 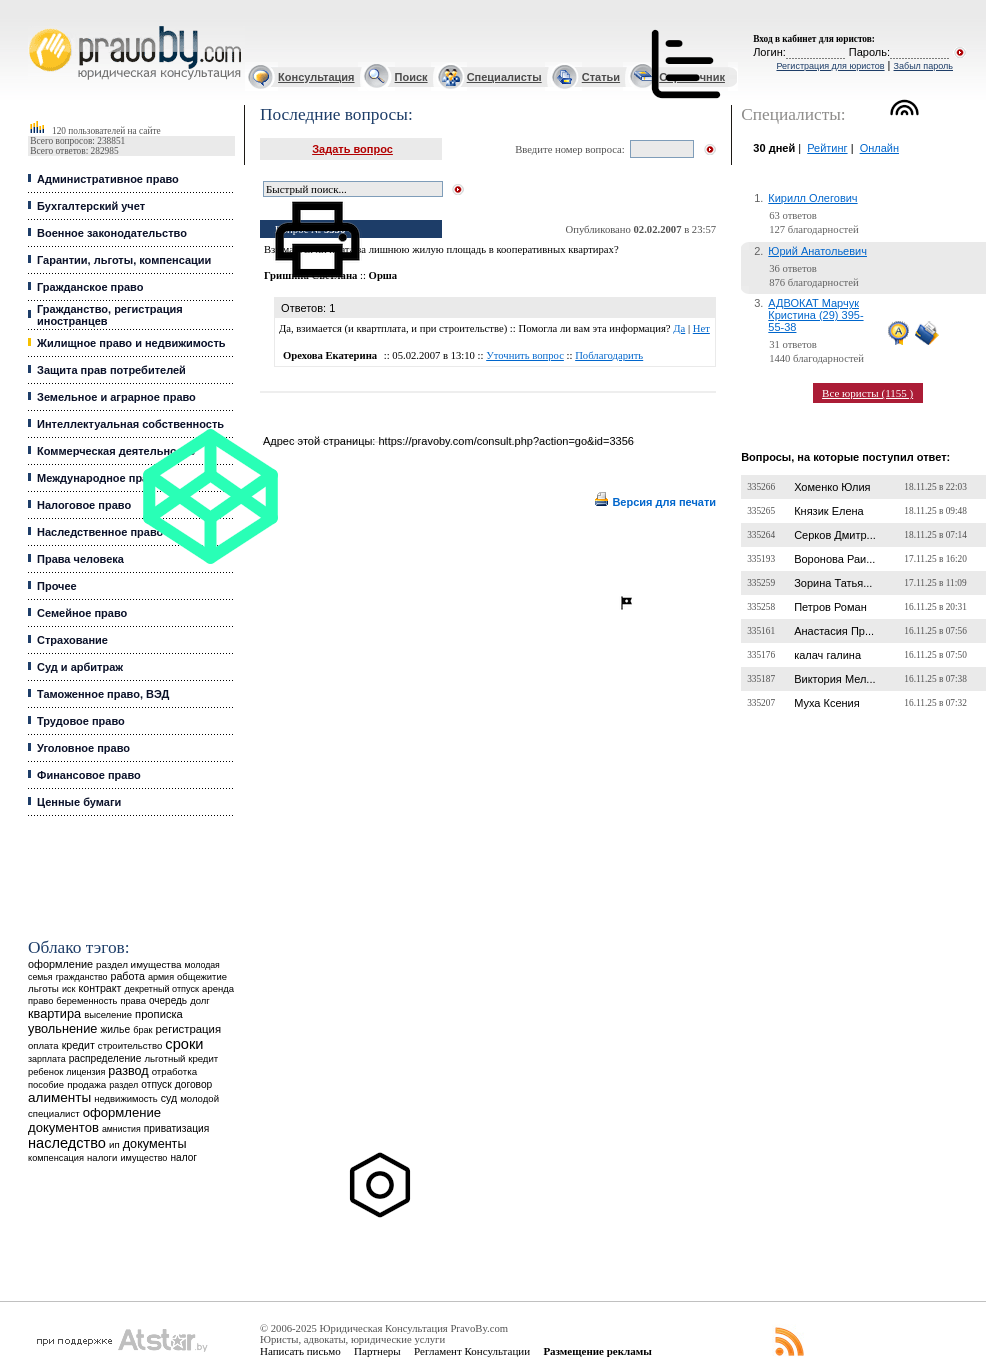 What do you see at coordinates (210, 496) in the screenshot?
I see `open CodePen` at bounding box center [210, 496].